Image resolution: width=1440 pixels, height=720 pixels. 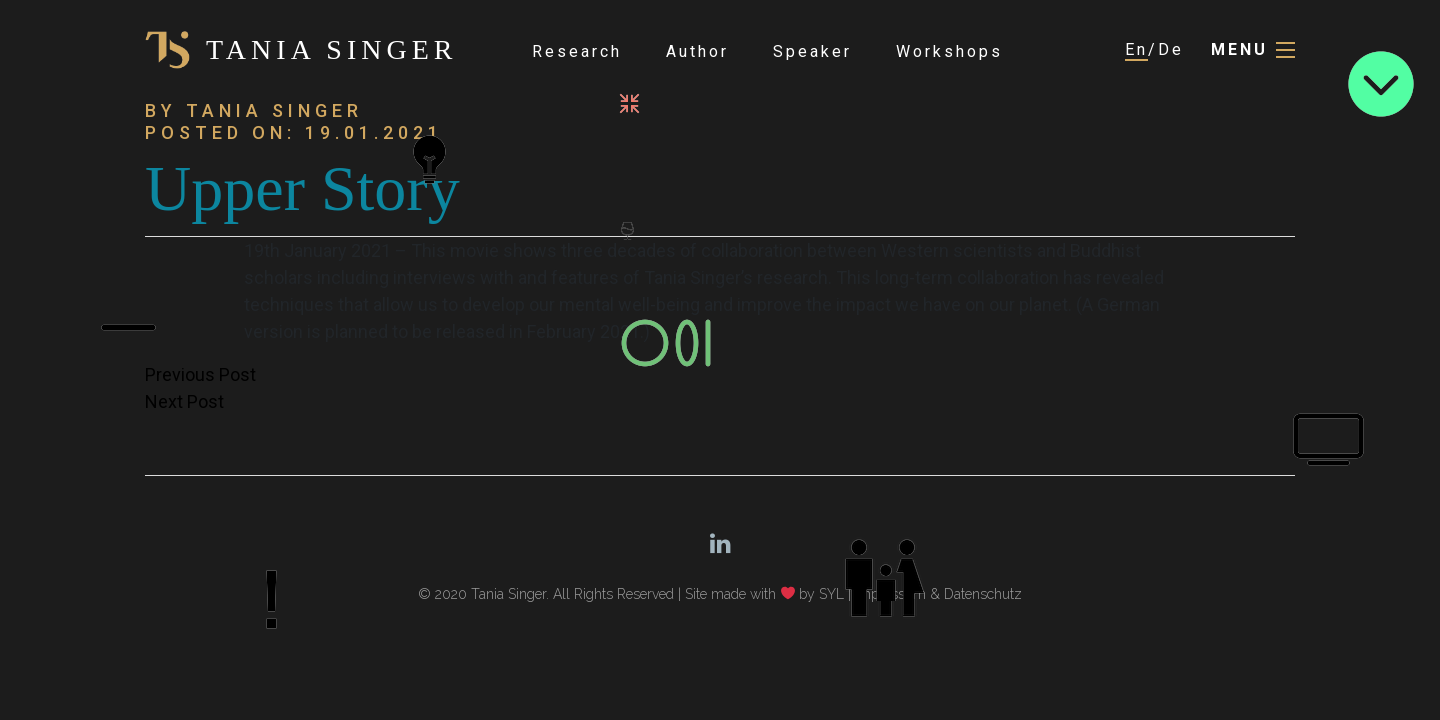 What do you see at coordinates (629, 103) in the screenshot?
I see `exit fullscreen mode` at bounding box center [629, 103].